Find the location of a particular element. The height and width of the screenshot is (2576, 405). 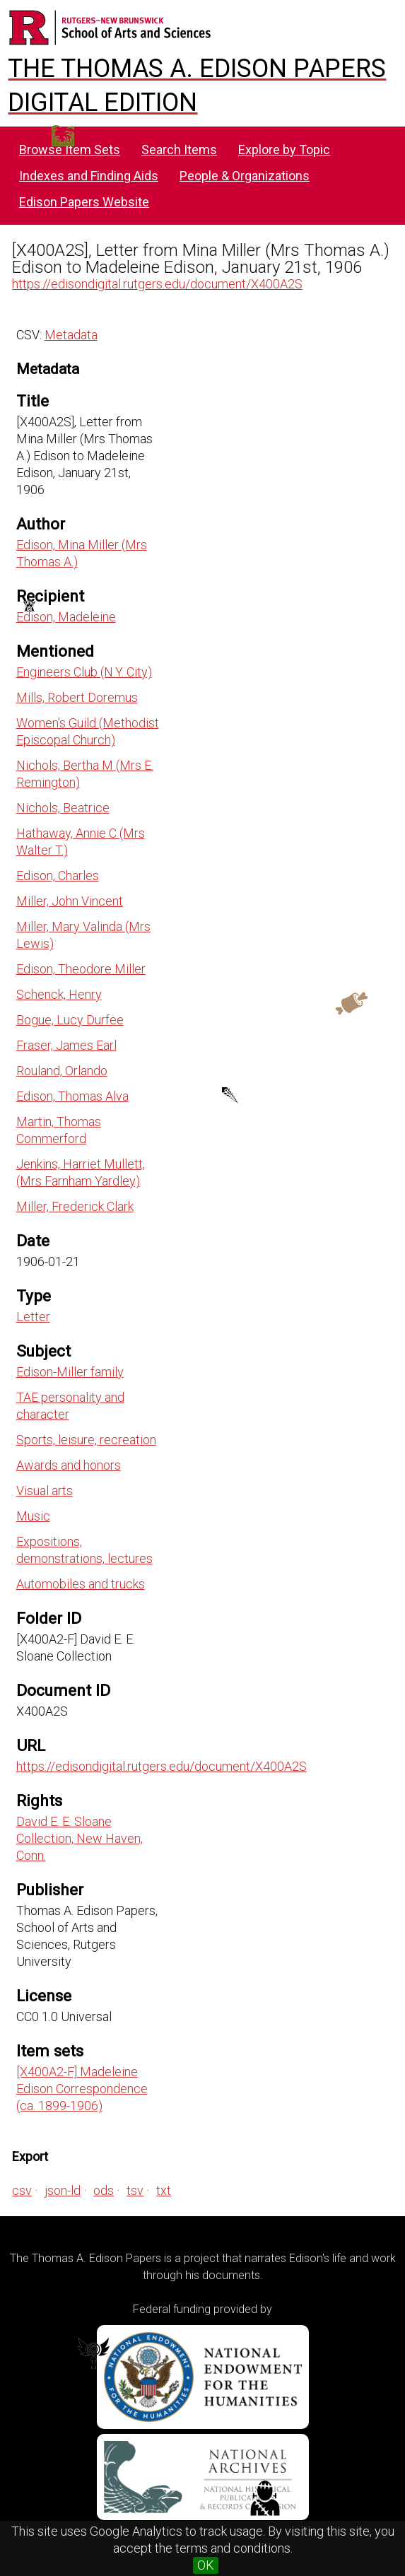

select female elf character is located at coordinates (29, 605).